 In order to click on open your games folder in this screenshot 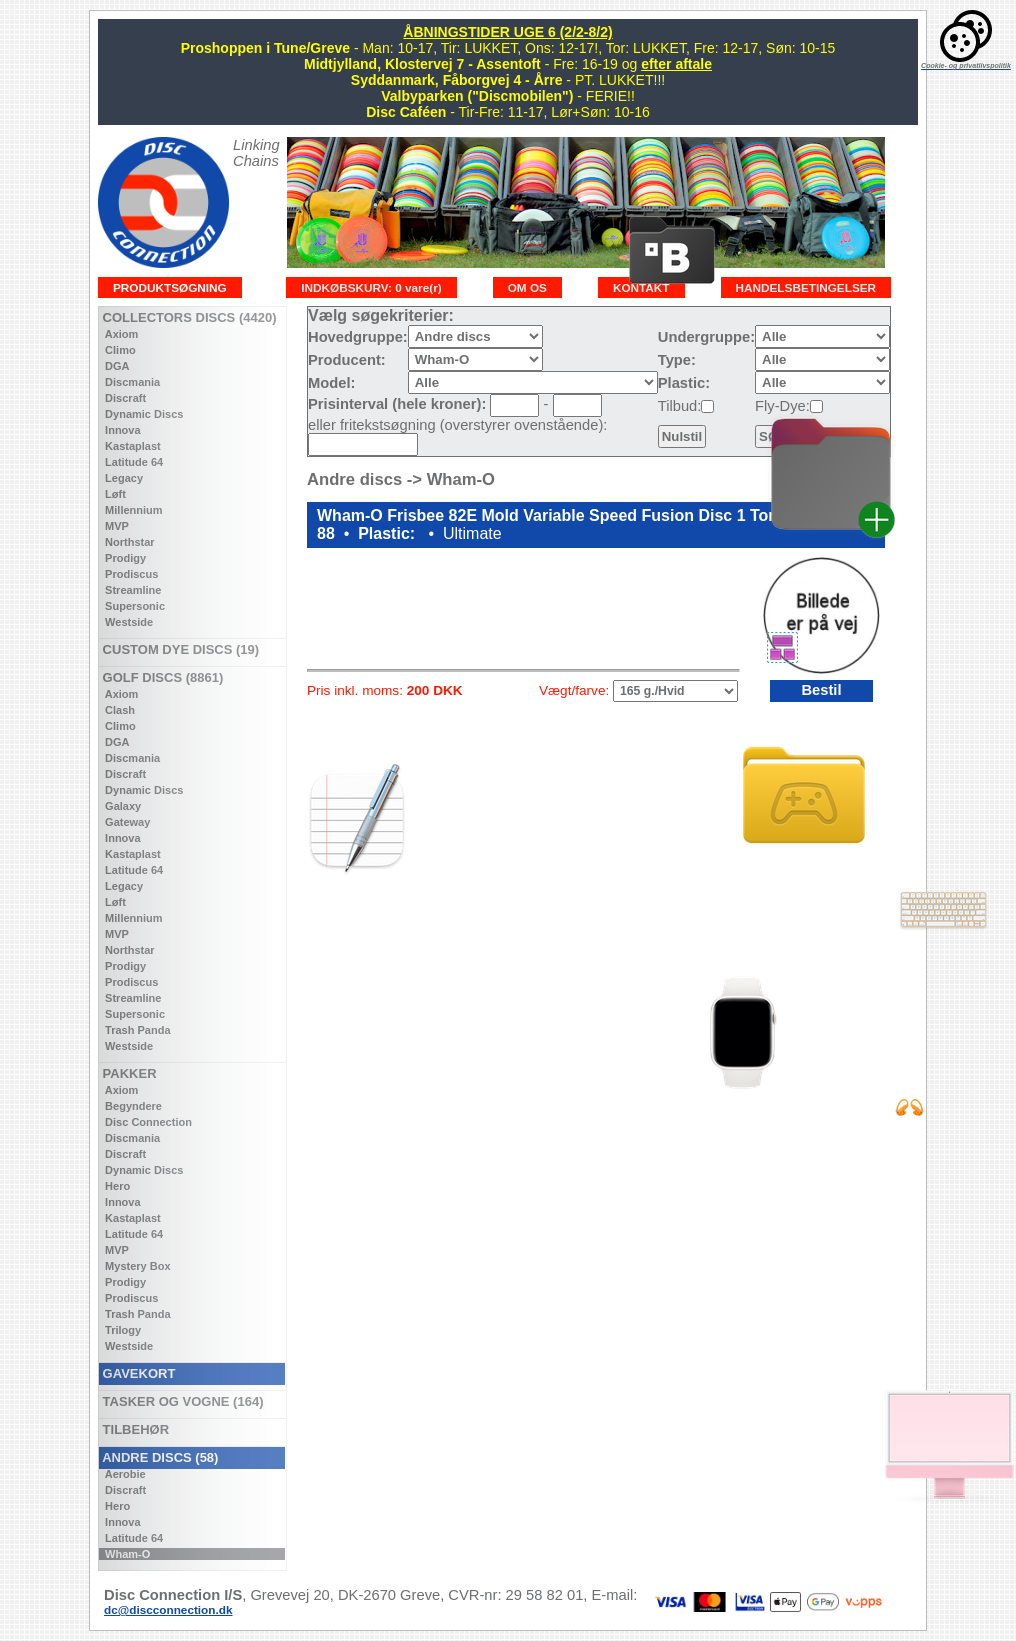, I will do `click(804, 795)`.